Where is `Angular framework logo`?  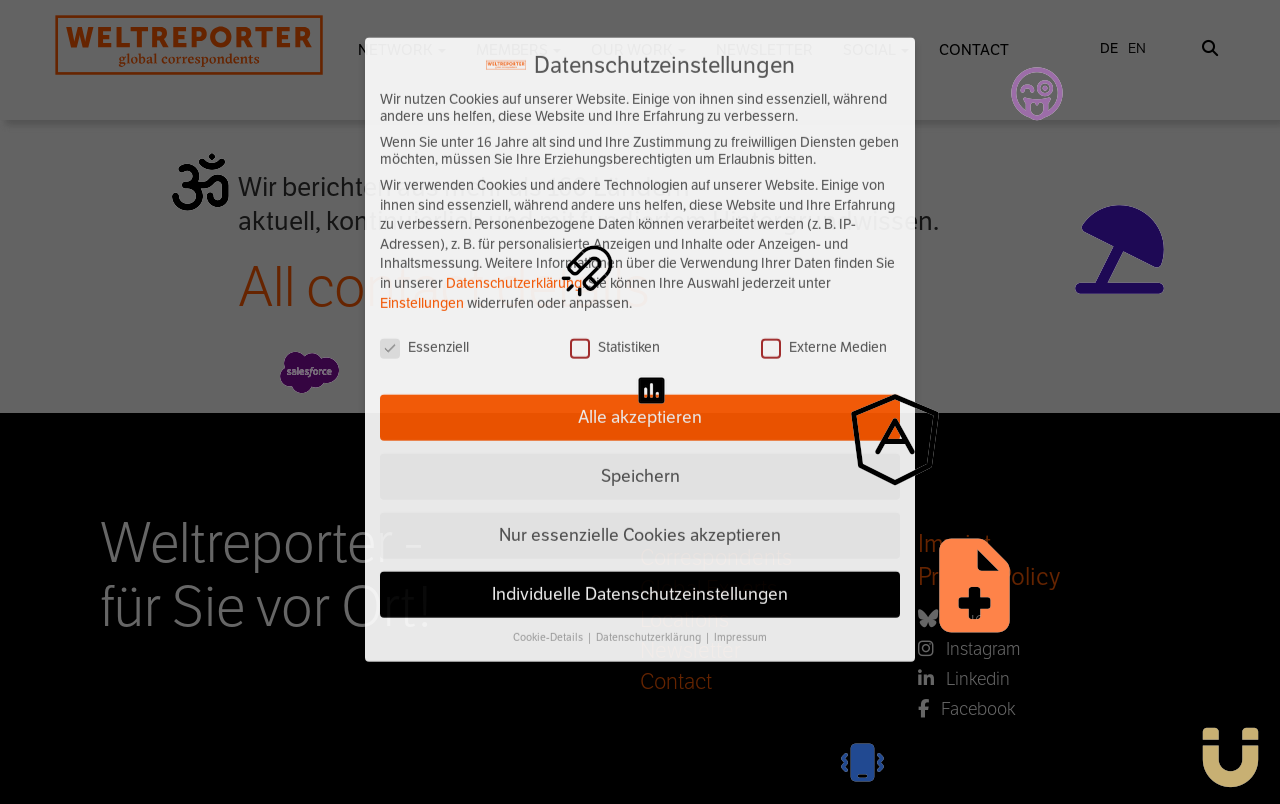 Angular framework logo is located at coordinates (895, 438).